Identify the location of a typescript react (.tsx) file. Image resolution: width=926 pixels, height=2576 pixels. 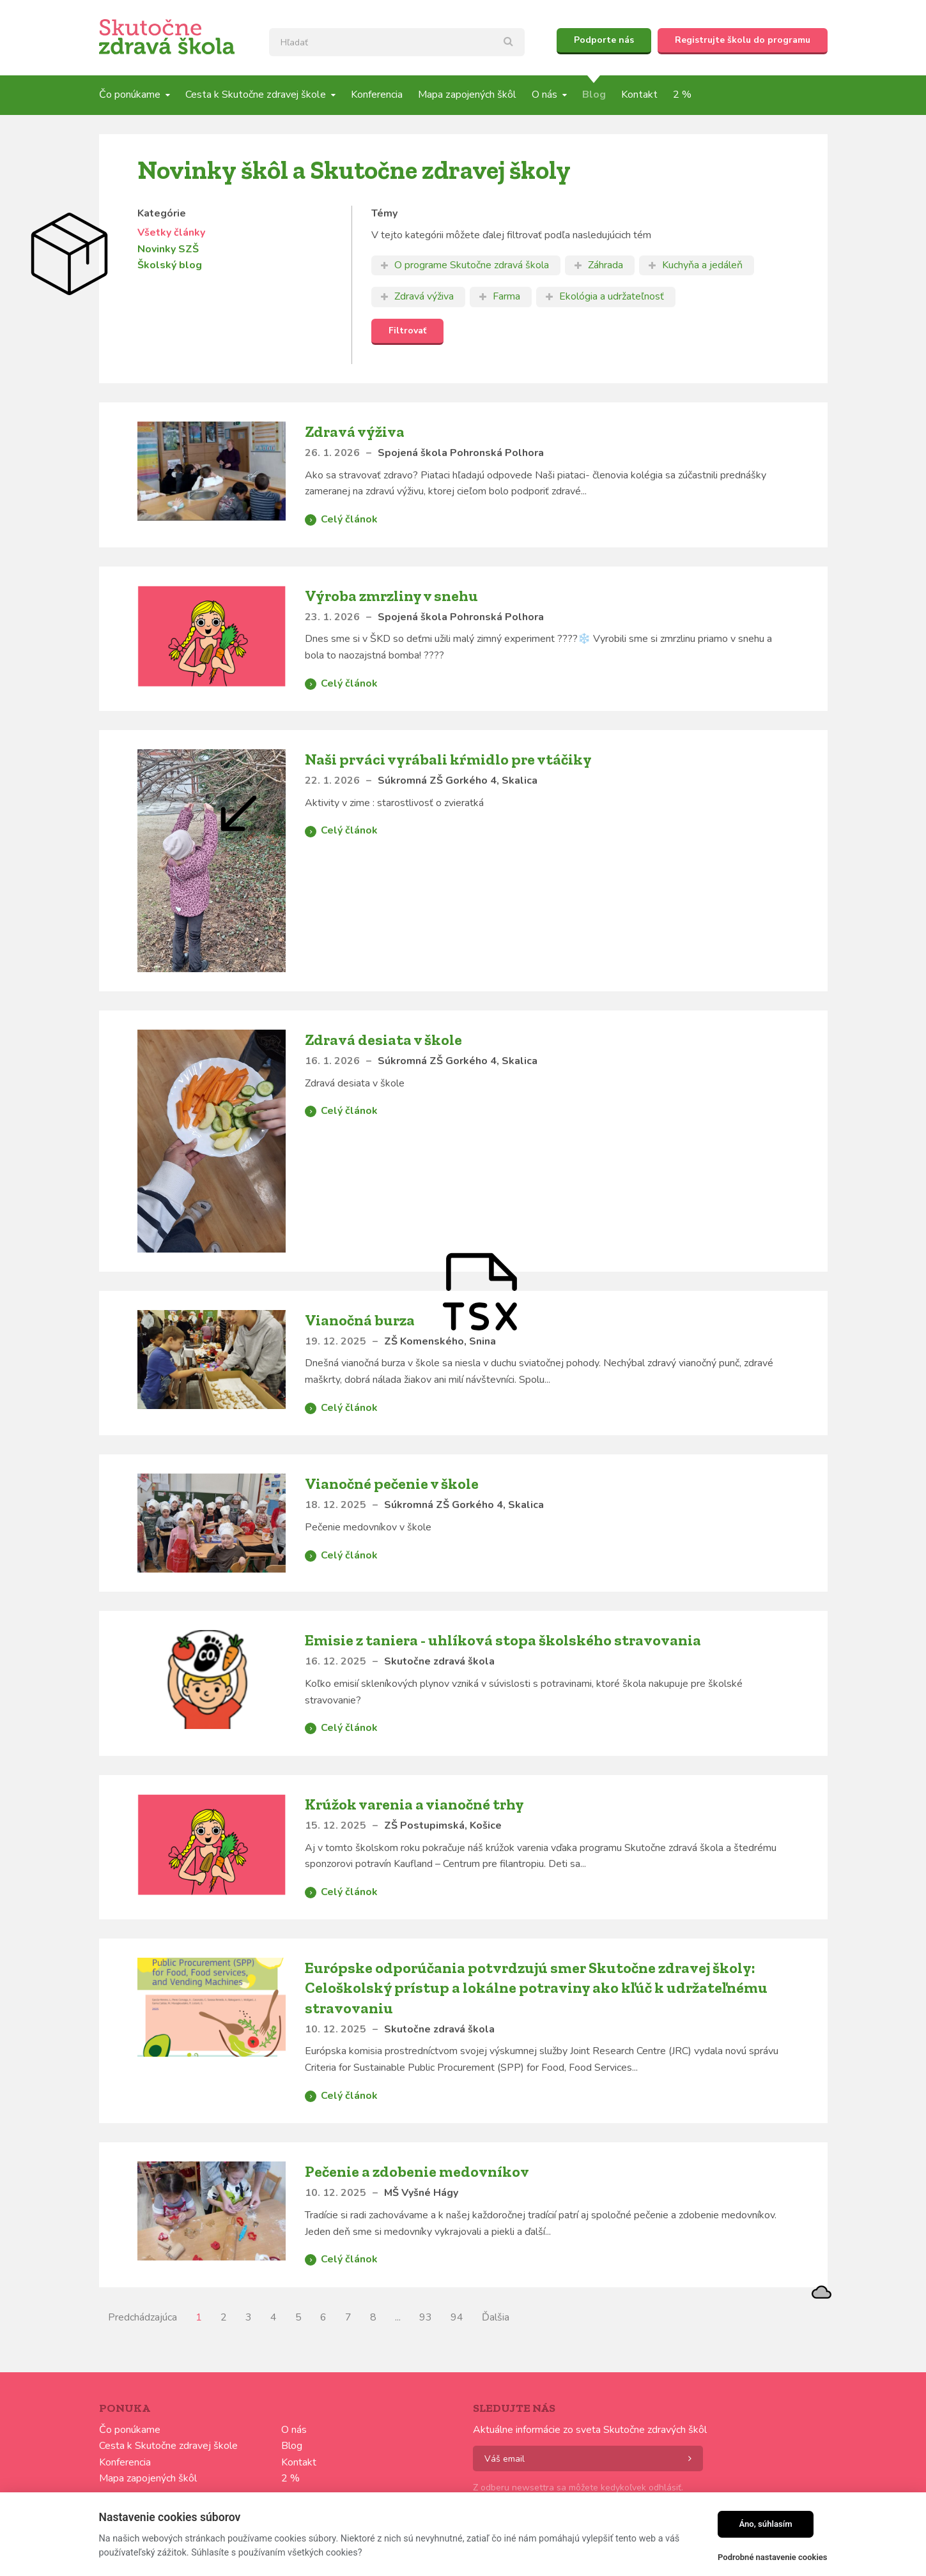
(481, 1295).